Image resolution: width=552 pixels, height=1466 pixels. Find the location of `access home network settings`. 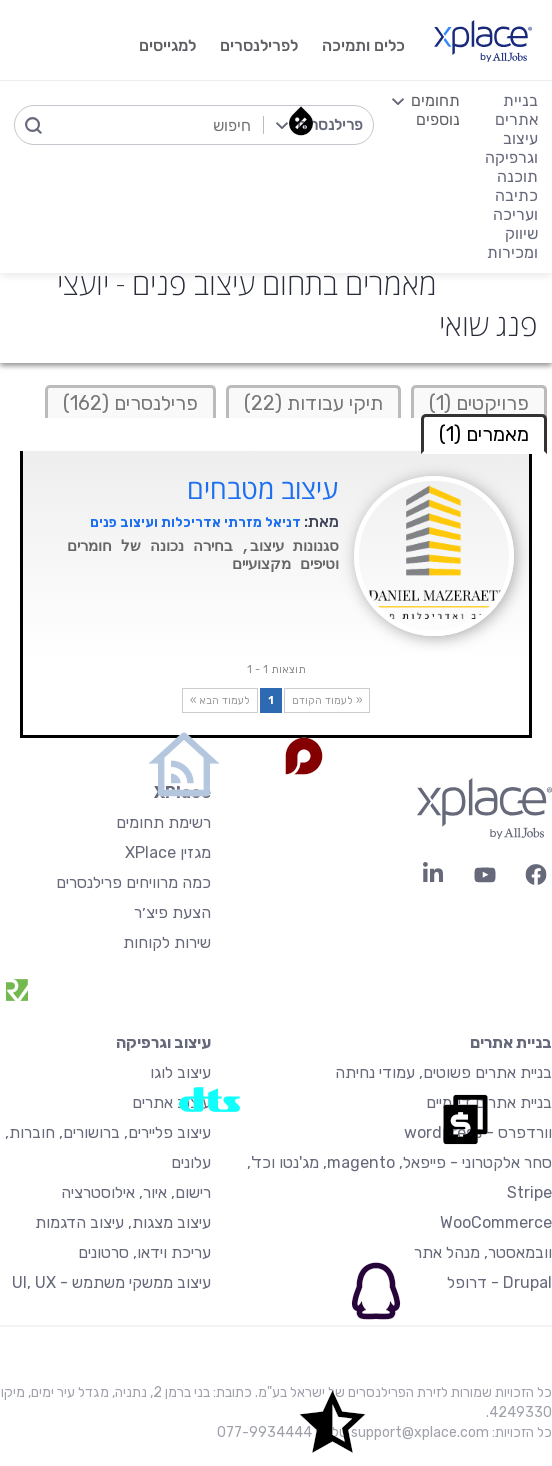

access home network settings is located at coordinates (184, 767).